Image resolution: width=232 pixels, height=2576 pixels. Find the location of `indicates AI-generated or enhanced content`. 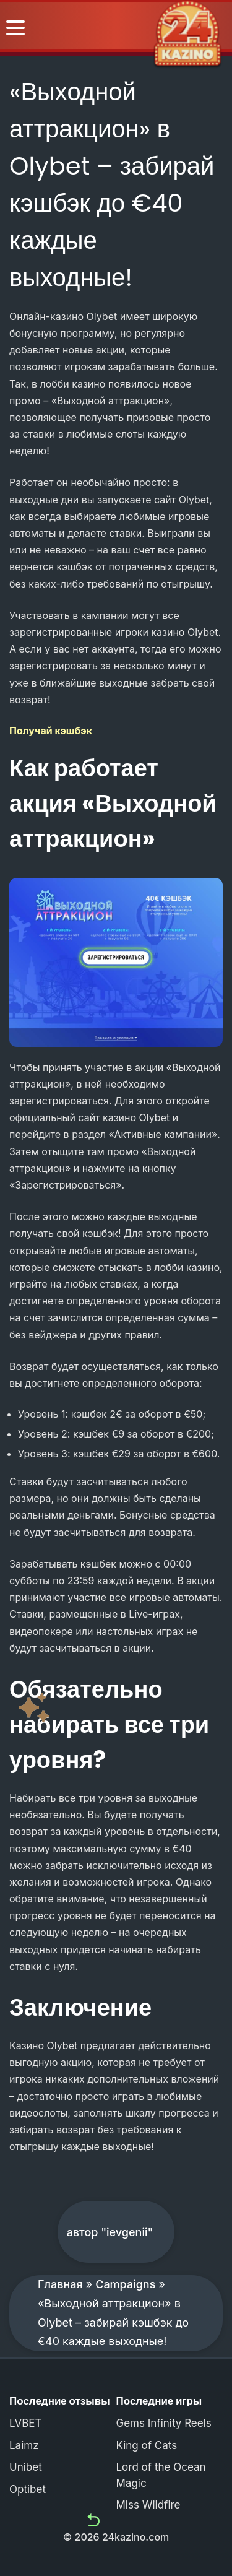

indicates AI-generated or enhanced content is located at coordinates (35, 1707).